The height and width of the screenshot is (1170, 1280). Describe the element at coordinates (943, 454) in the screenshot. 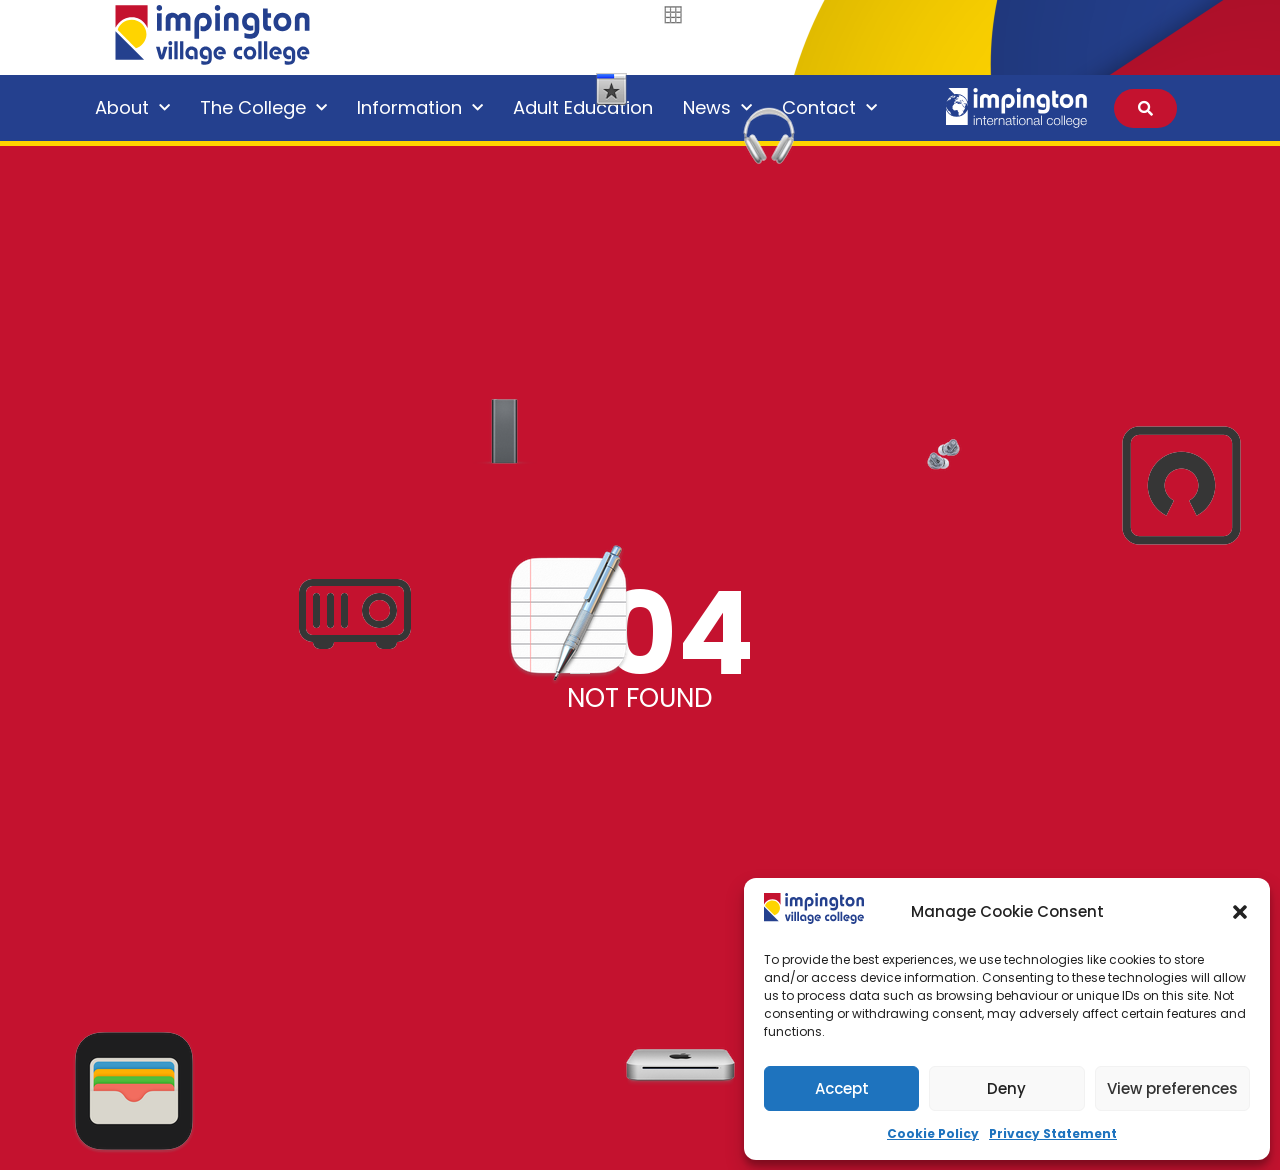

I see `connect beats wireless earbuds` at that location.